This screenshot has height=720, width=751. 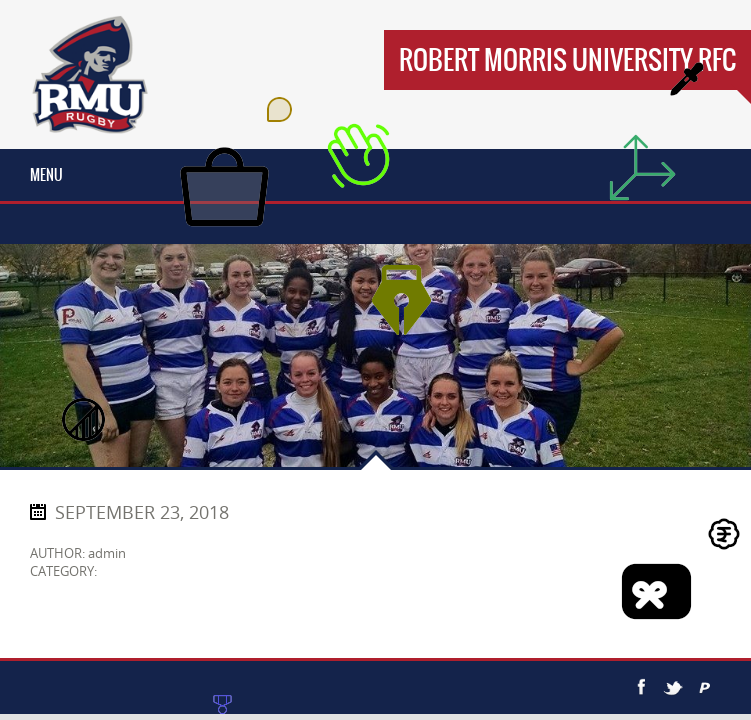 What do you see at coordinates (656, 591) in the screenshot?
I see `access your gift card balance` at bounding box center [656, 591].